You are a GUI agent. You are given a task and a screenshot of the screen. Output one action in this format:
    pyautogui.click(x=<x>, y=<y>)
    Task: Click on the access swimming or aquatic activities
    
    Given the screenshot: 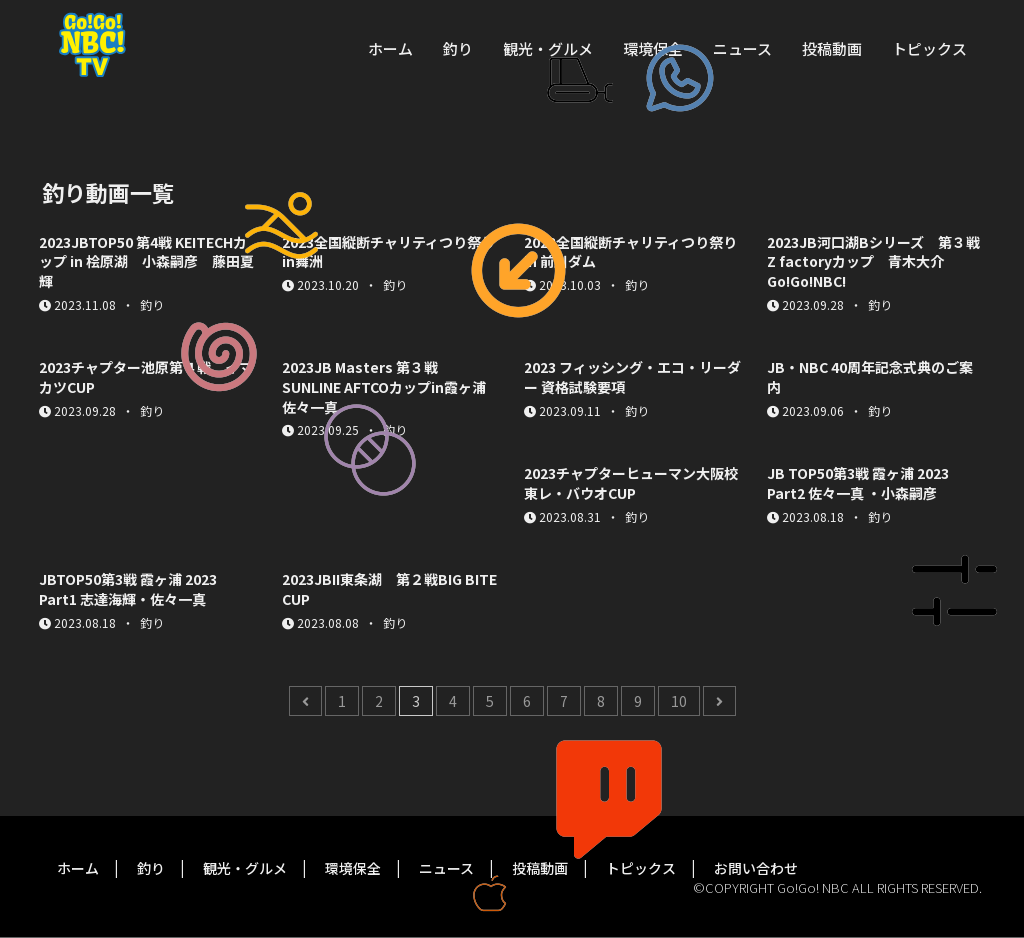 What is the action you would take?
    pyautogui.click(x=281, y=225)
    